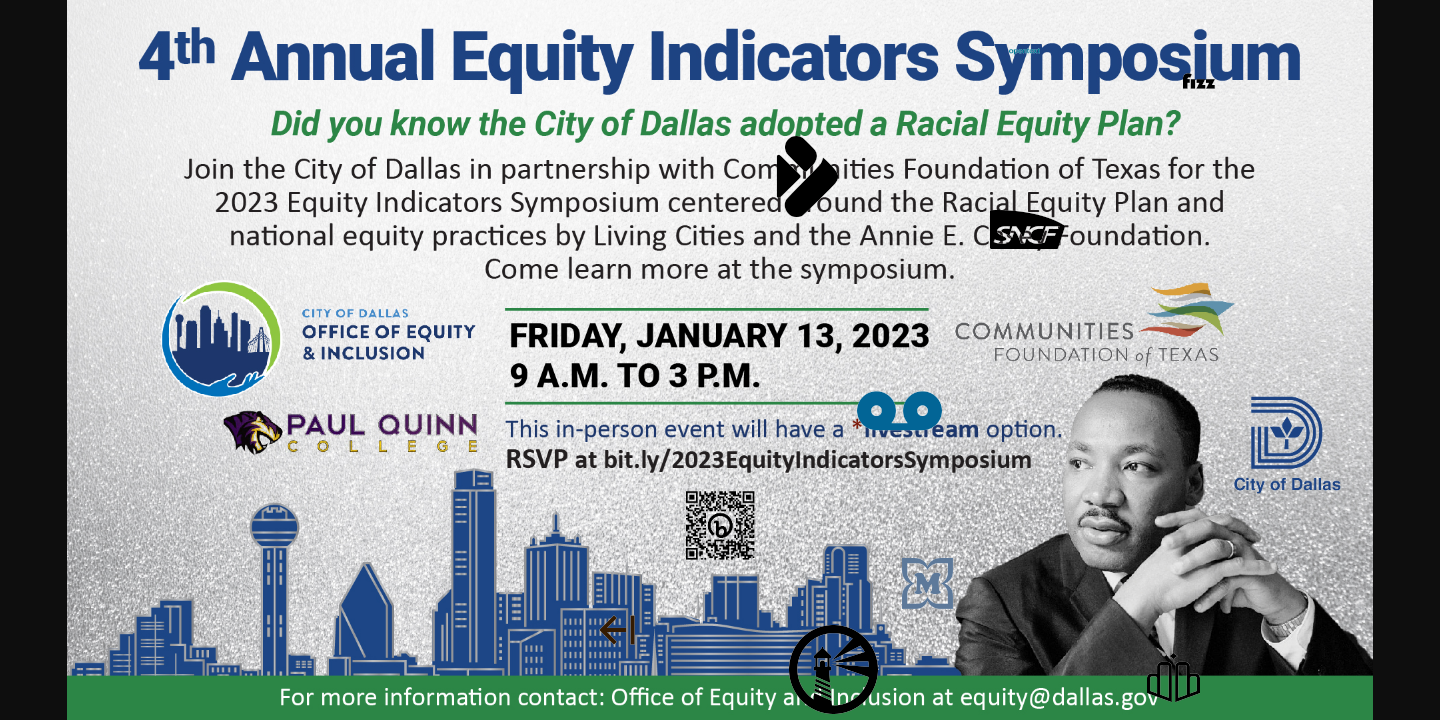 This screenshot has height=720, width=1440. What do you see at coordinates (1173, 677) in the screenshot?
I see `backbone.js framework logo` at bounding box center [1173, 677].